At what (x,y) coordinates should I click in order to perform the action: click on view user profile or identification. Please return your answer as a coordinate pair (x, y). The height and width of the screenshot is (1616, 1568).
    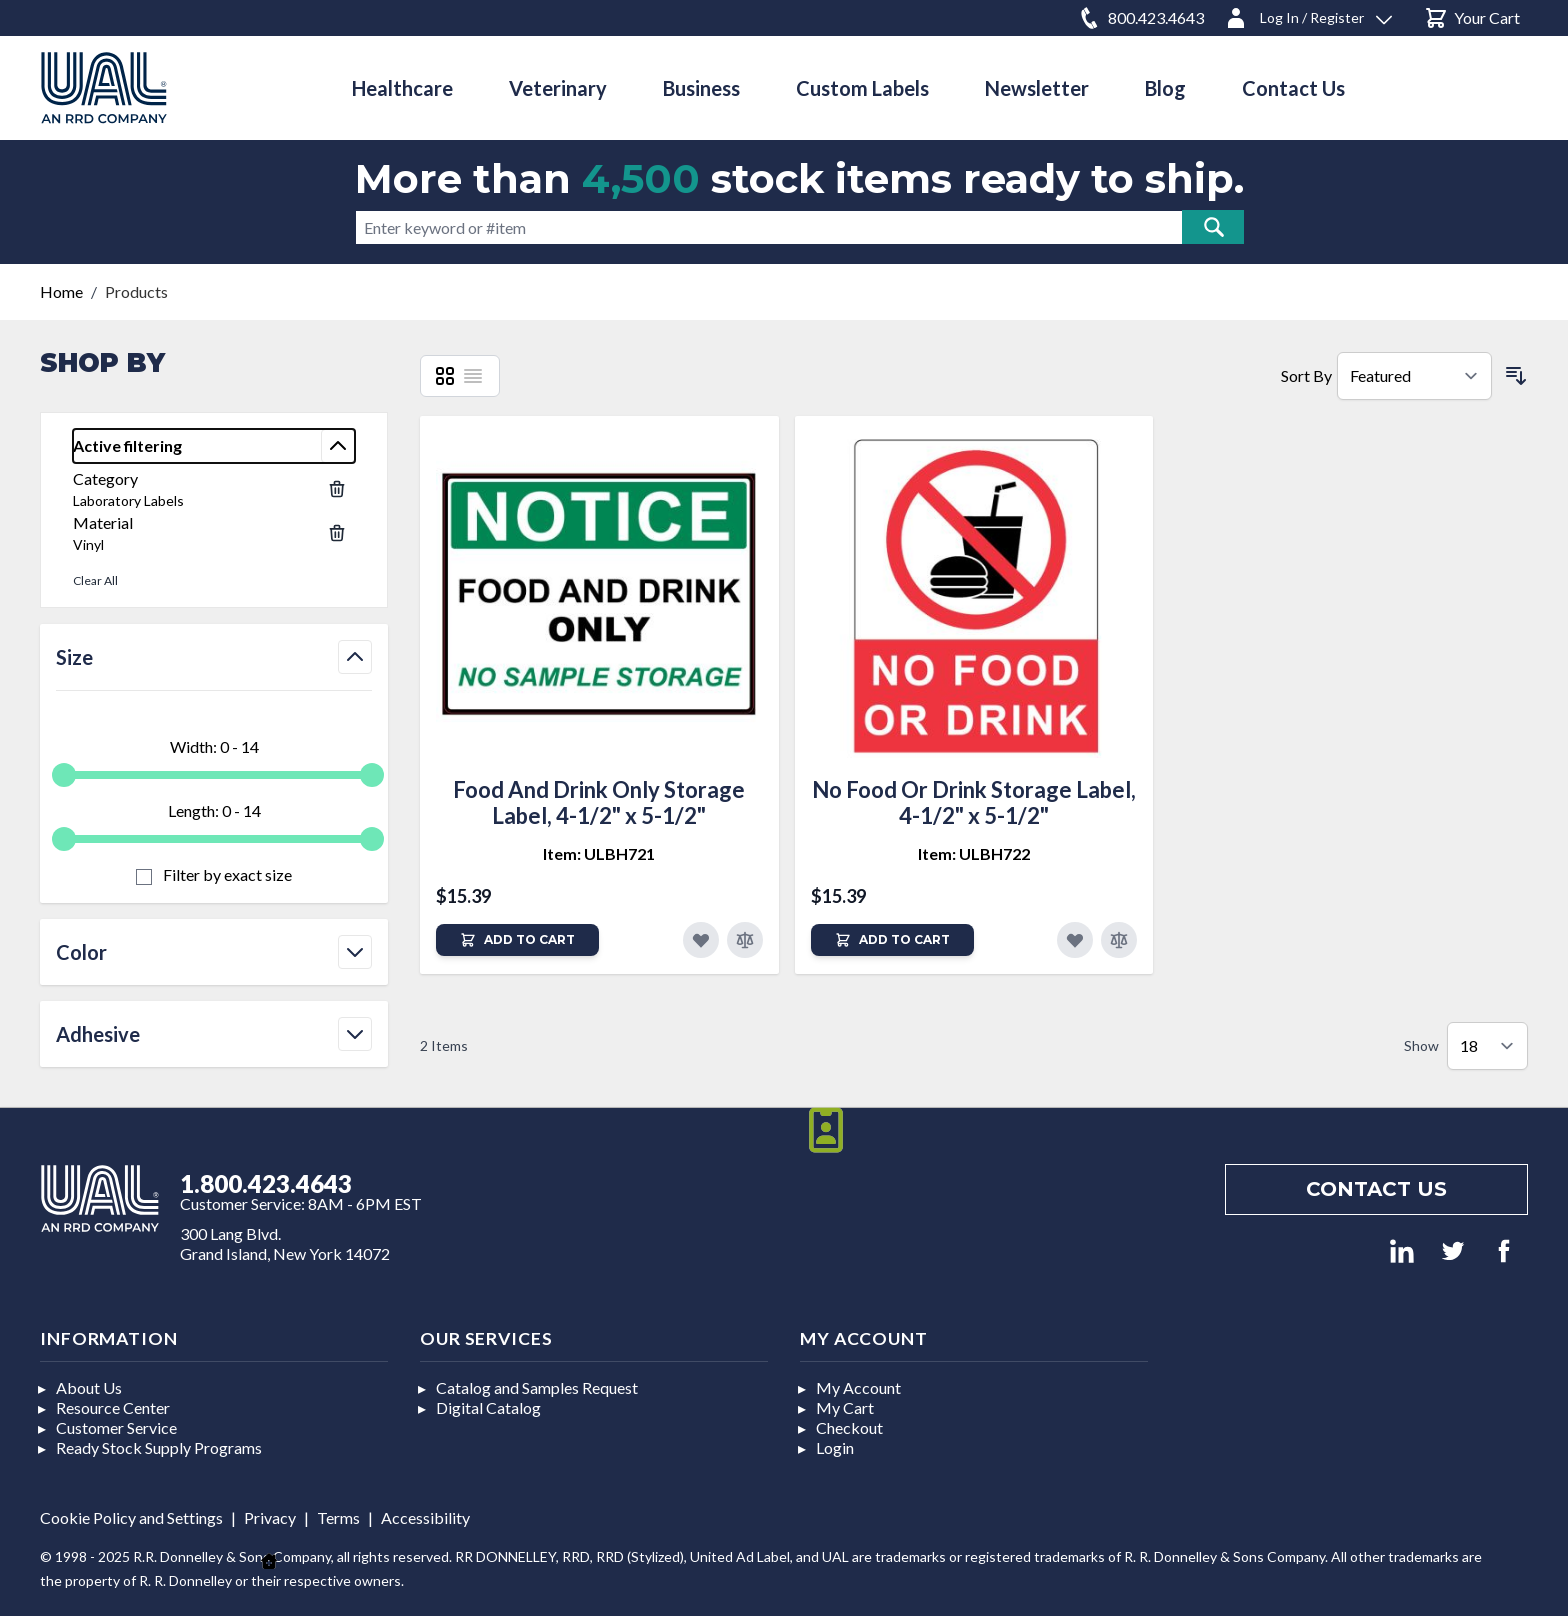
    Looking at the image, I should click on (826, 1130).